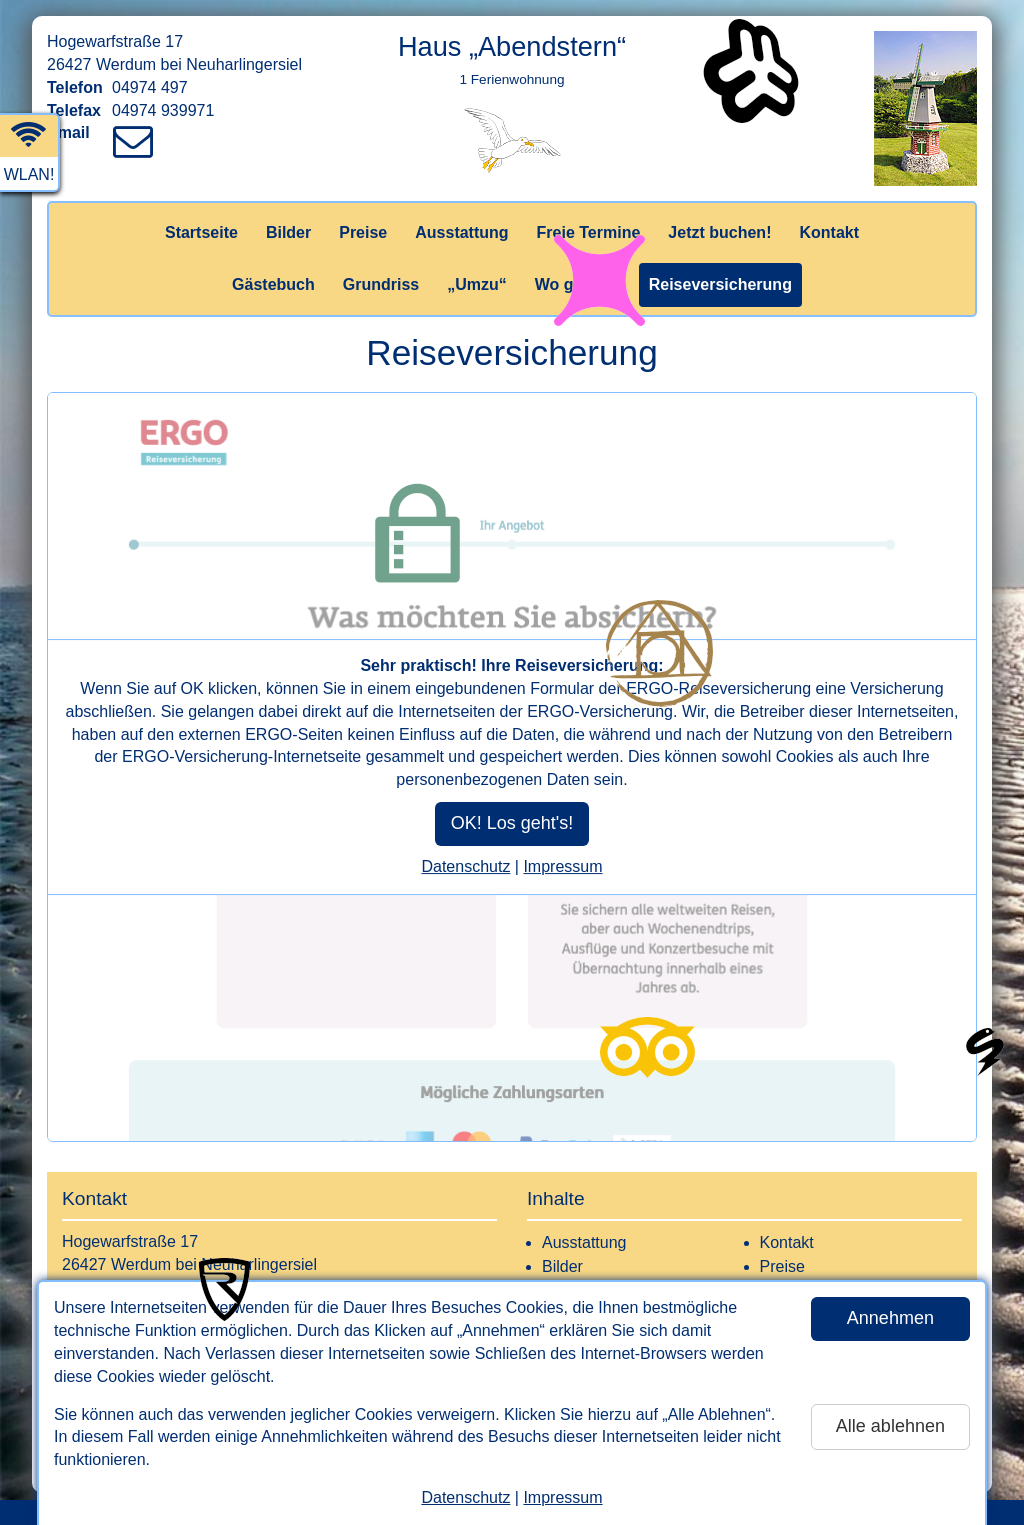 The image size is (1024, 1525). What do you see at coordinates (599, 280) in the screenshot?
I see `nextra documentation framework logo` at bounding box center [599, 280].